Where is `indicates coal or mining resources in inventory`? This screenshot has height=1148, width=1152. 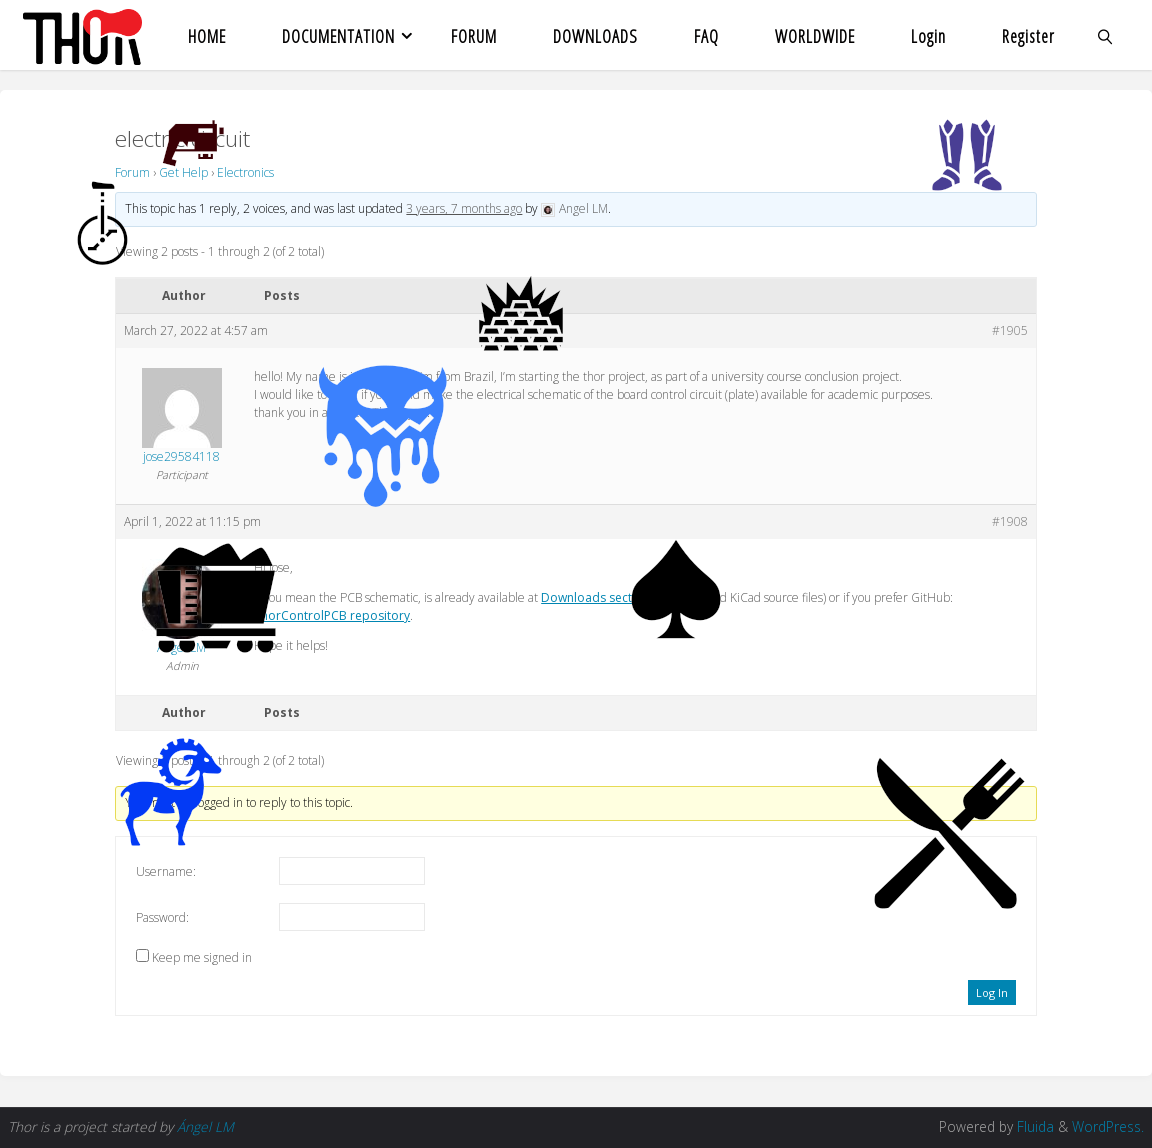
indicates coal or mining resources in inventory is located at coordinates (216, 593).